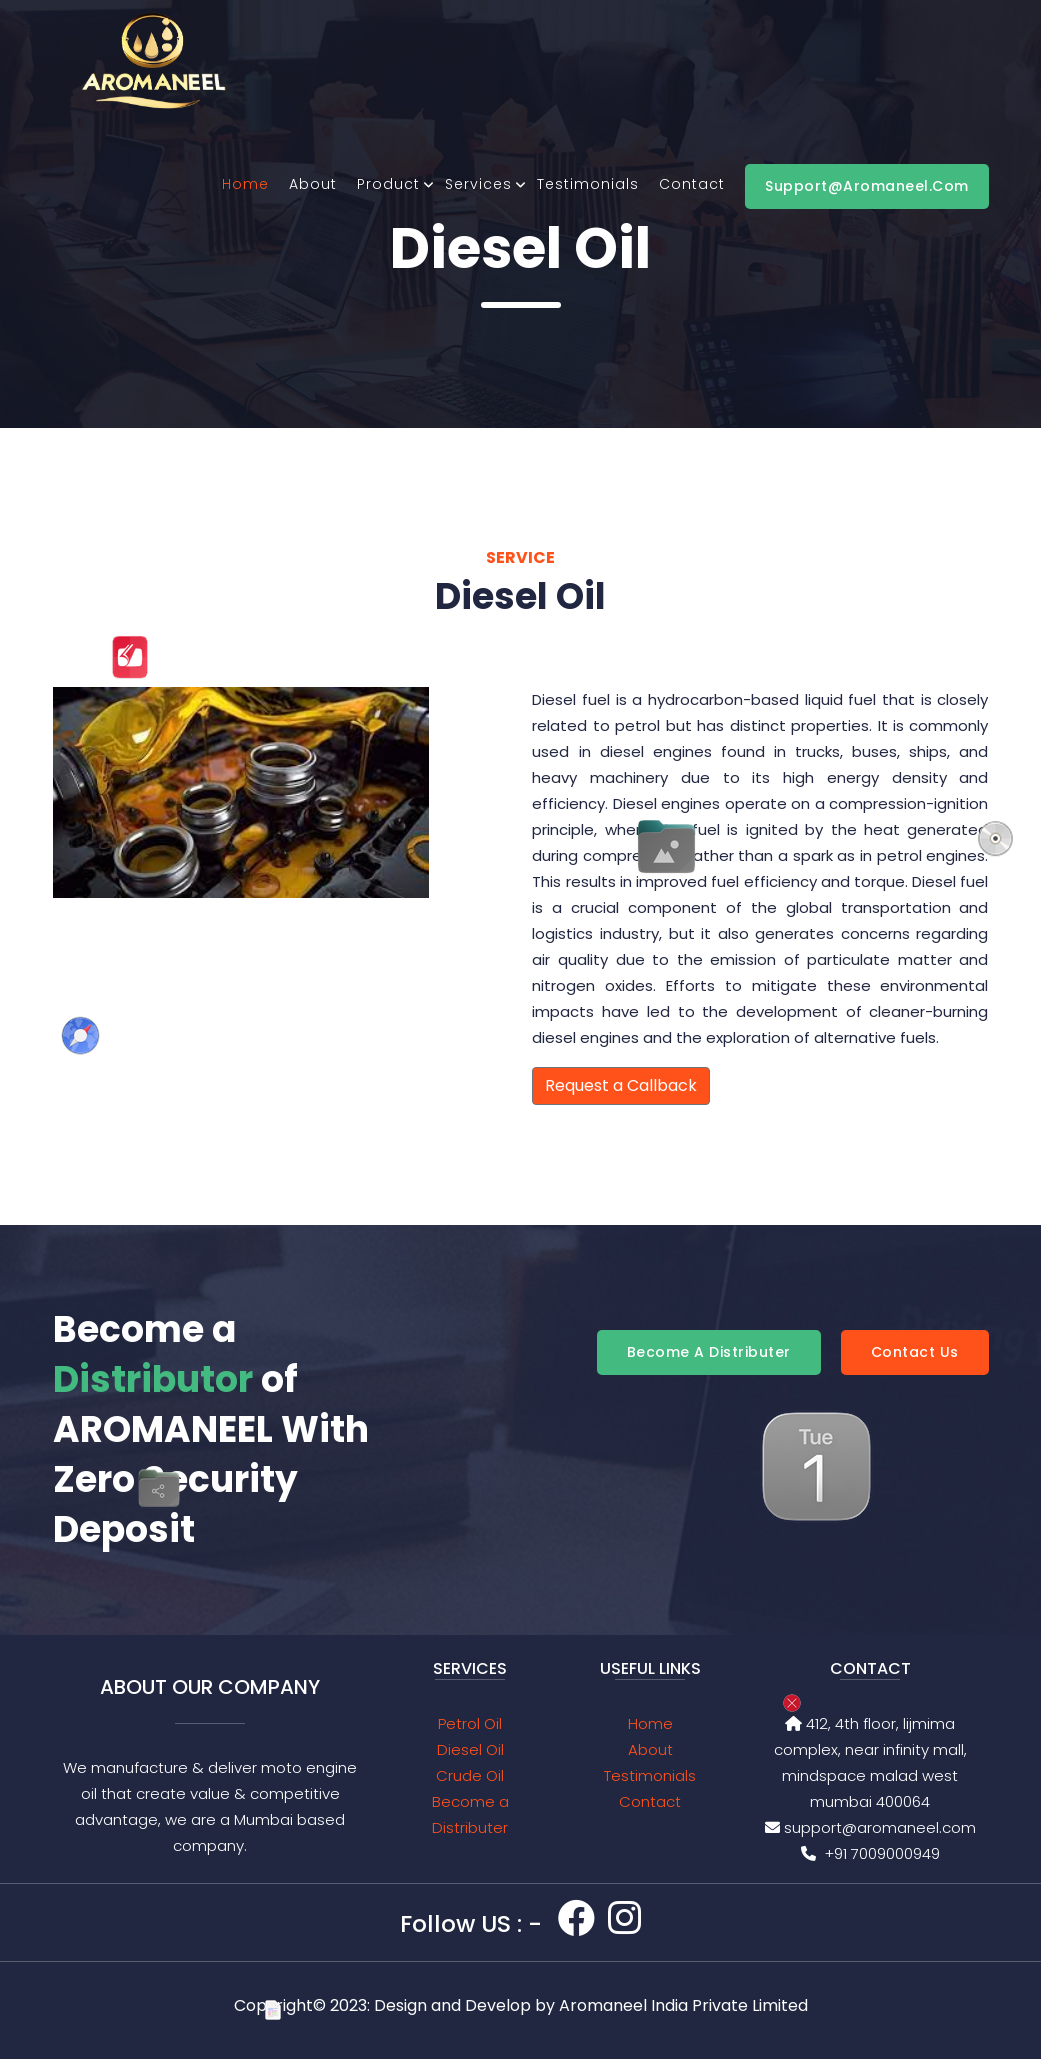 Image resolution: width=1041 pixels, height=2059 pixels. Describe the element at coordinates (792, 1703) in the screenshot. I see `indicates a sync error with a shared file or folder` at that location.